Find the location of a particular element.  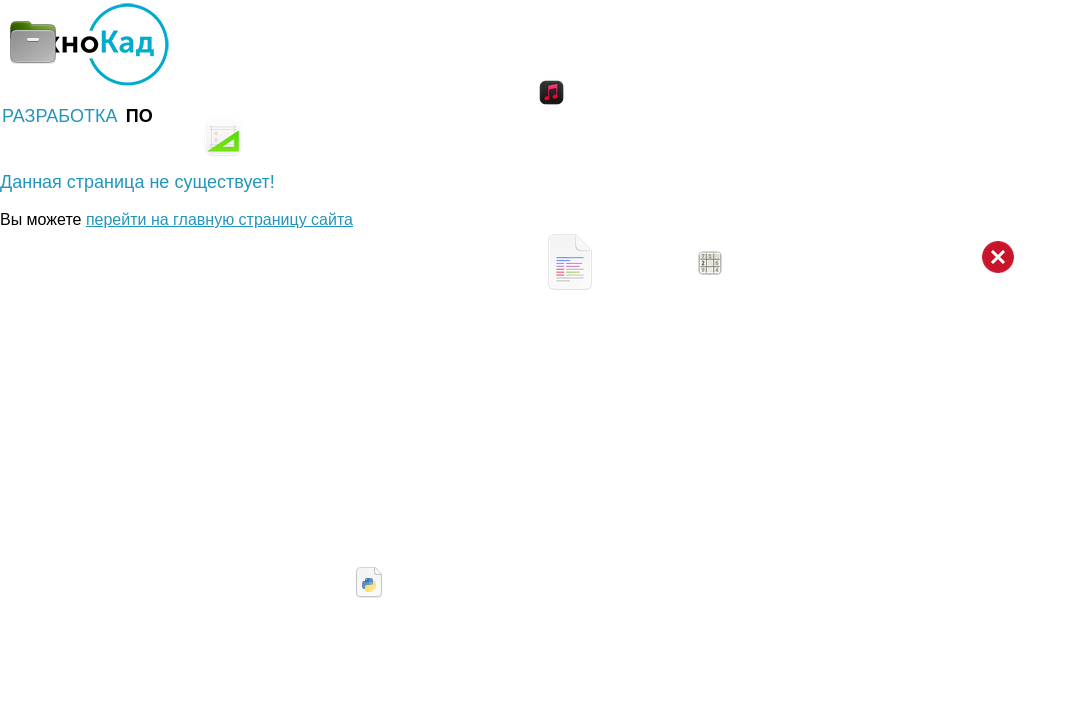

open glade interface designer is located at coordinates (223, 137).